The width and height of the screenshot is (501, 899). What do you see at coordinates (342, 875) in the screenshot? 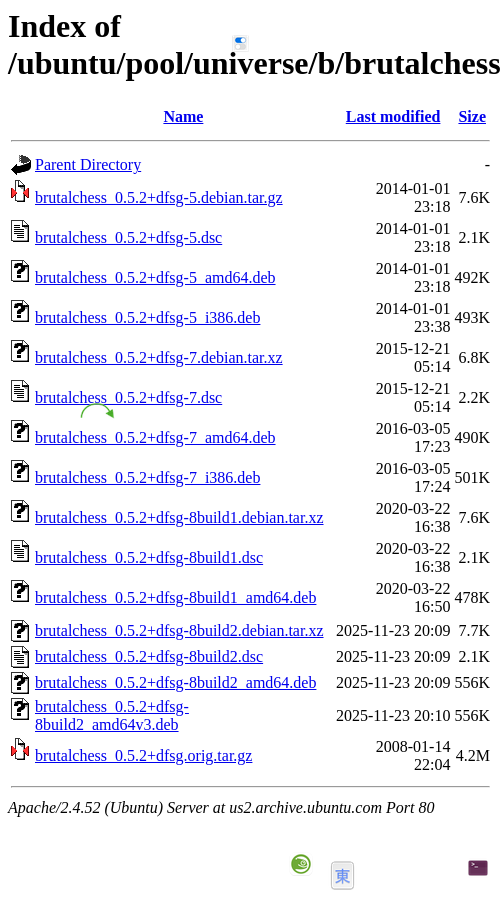
I see `launch gnome mahjongg game` at bounding box center [342, 875].